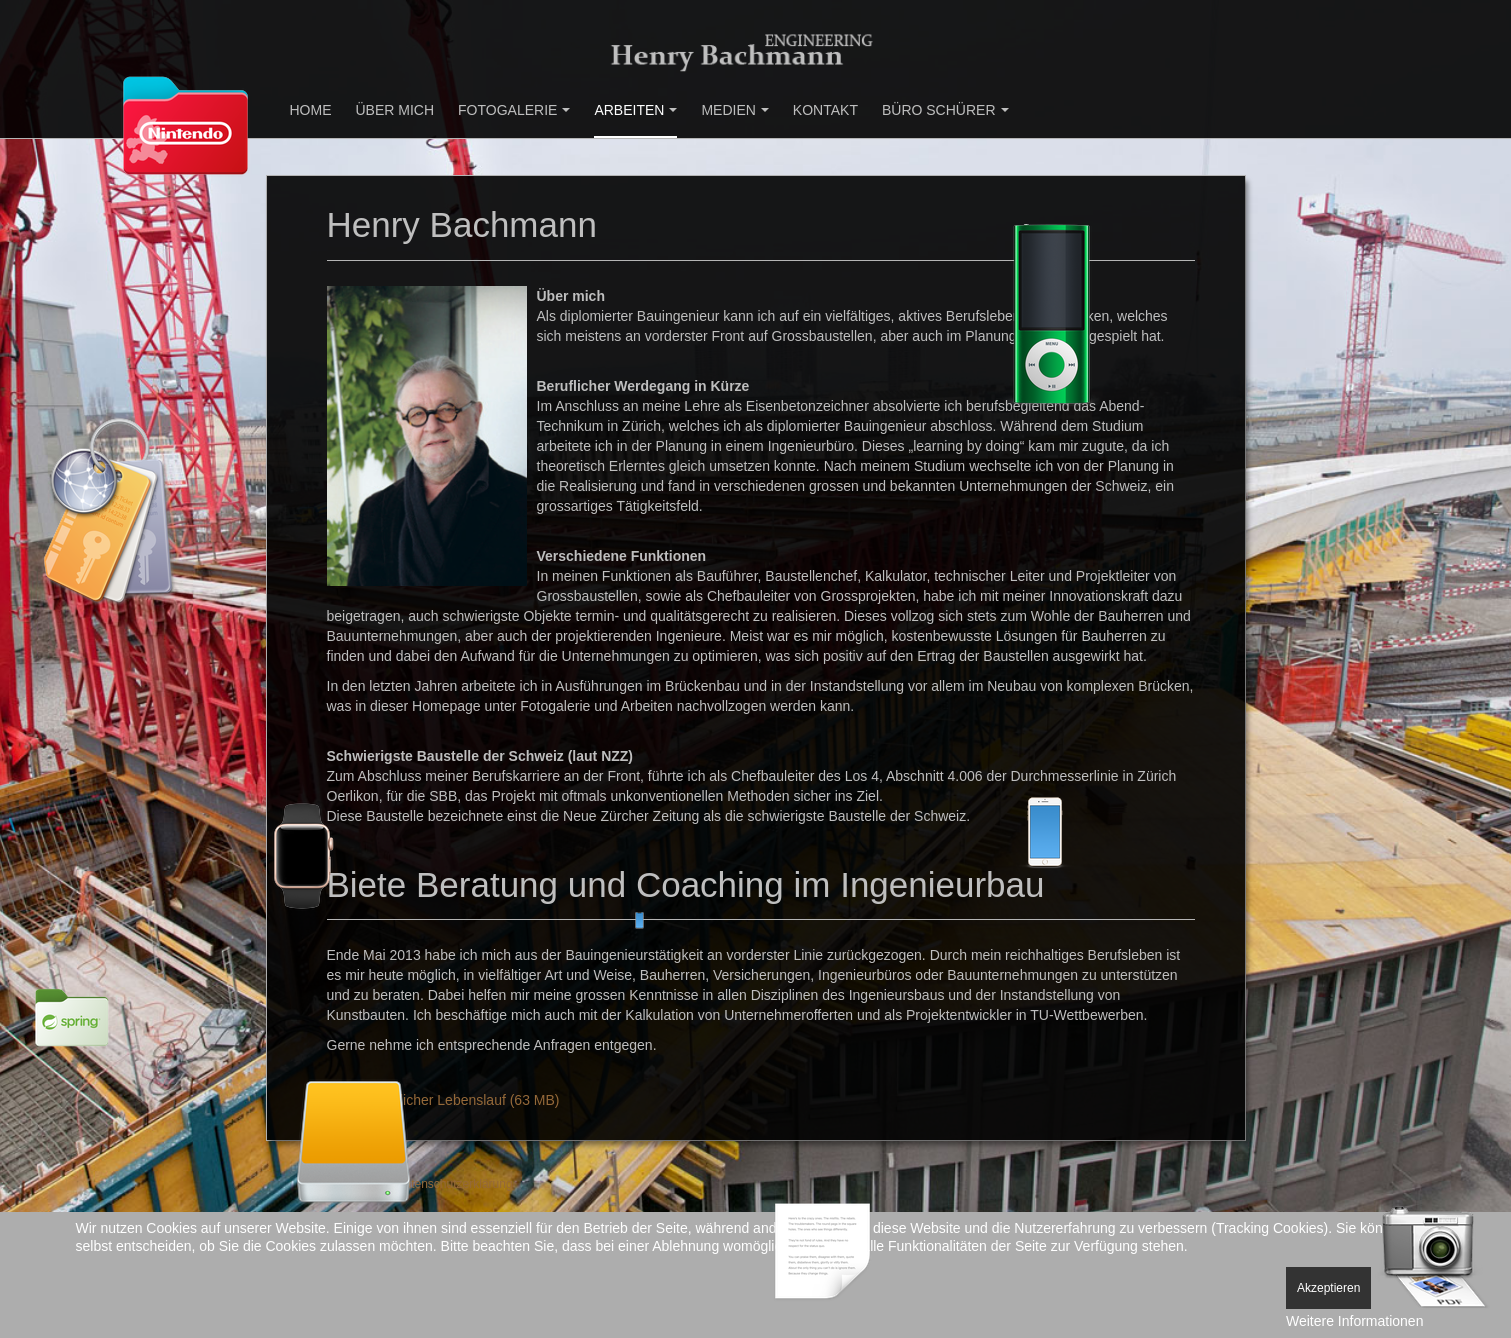 The image size is (1511, 1338). I want to click on a text clipping file containing copied text, so click(822, 1253).